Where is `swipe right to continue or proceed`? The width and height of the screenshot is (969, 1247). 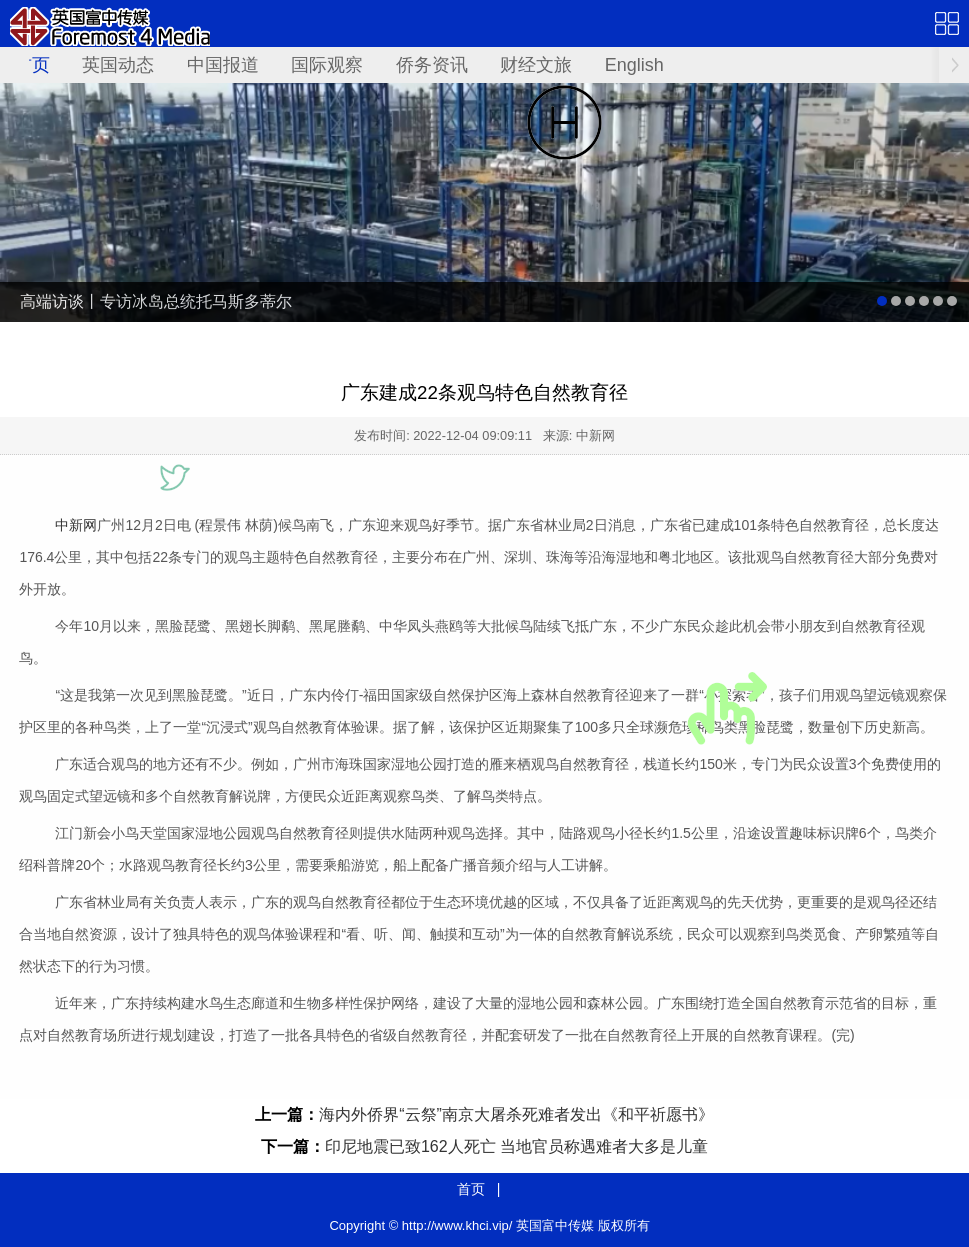
swipe right to continue or proceed is located at coordinates (724, 711).